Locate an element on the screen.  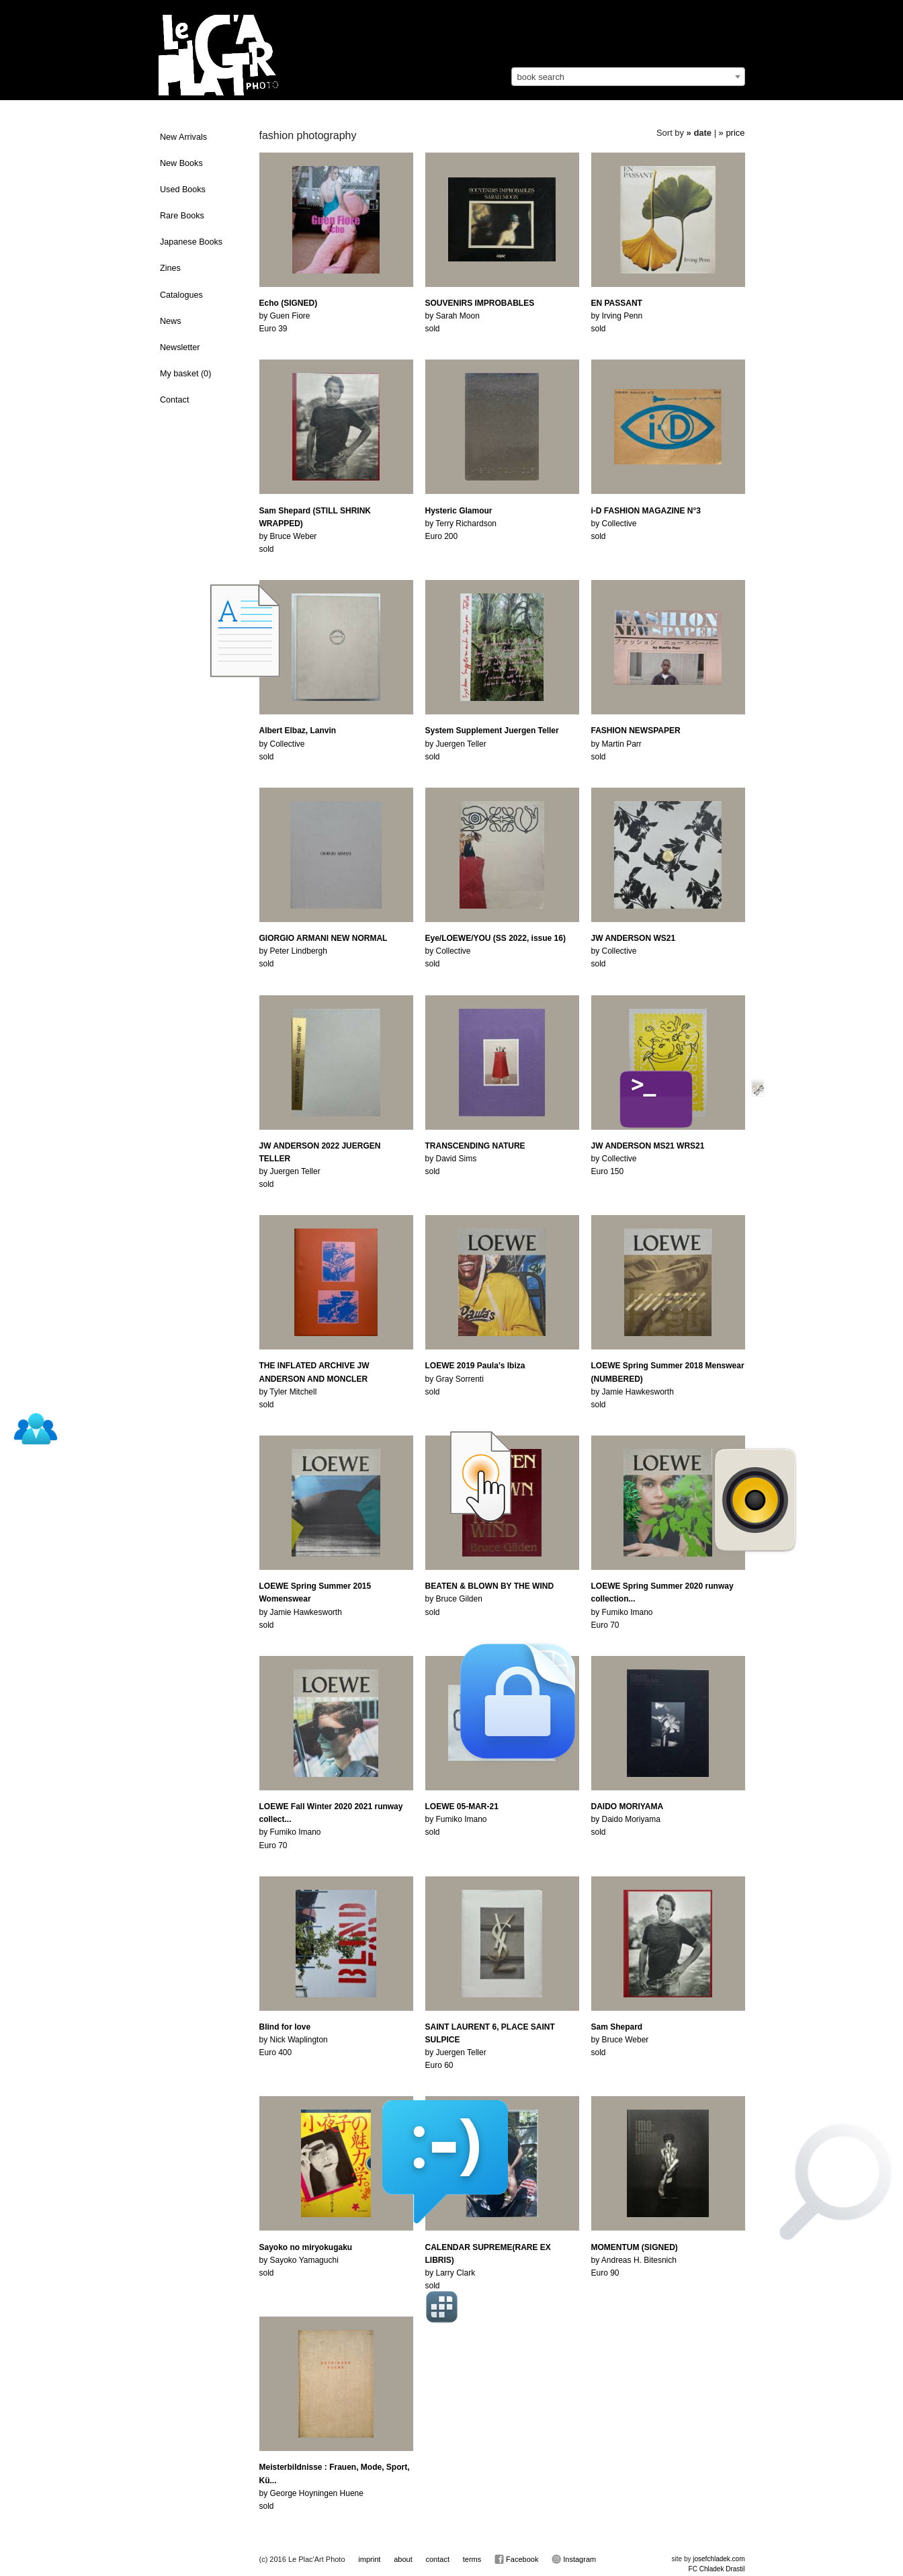
open screensaver and lock screen preferences is located at coordinates (517, 1701).